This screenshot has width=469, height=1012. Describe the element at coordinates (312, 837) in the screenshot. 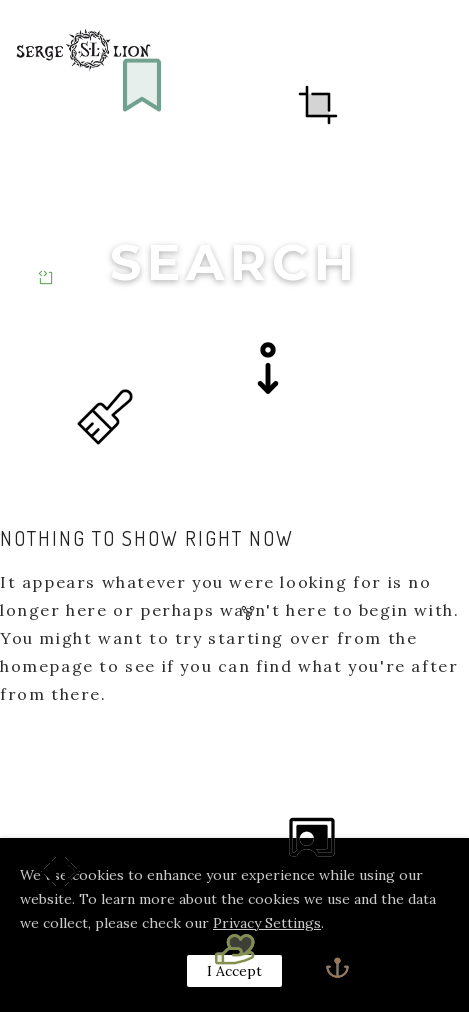

I see `access teaching or presentation mode` at that location.